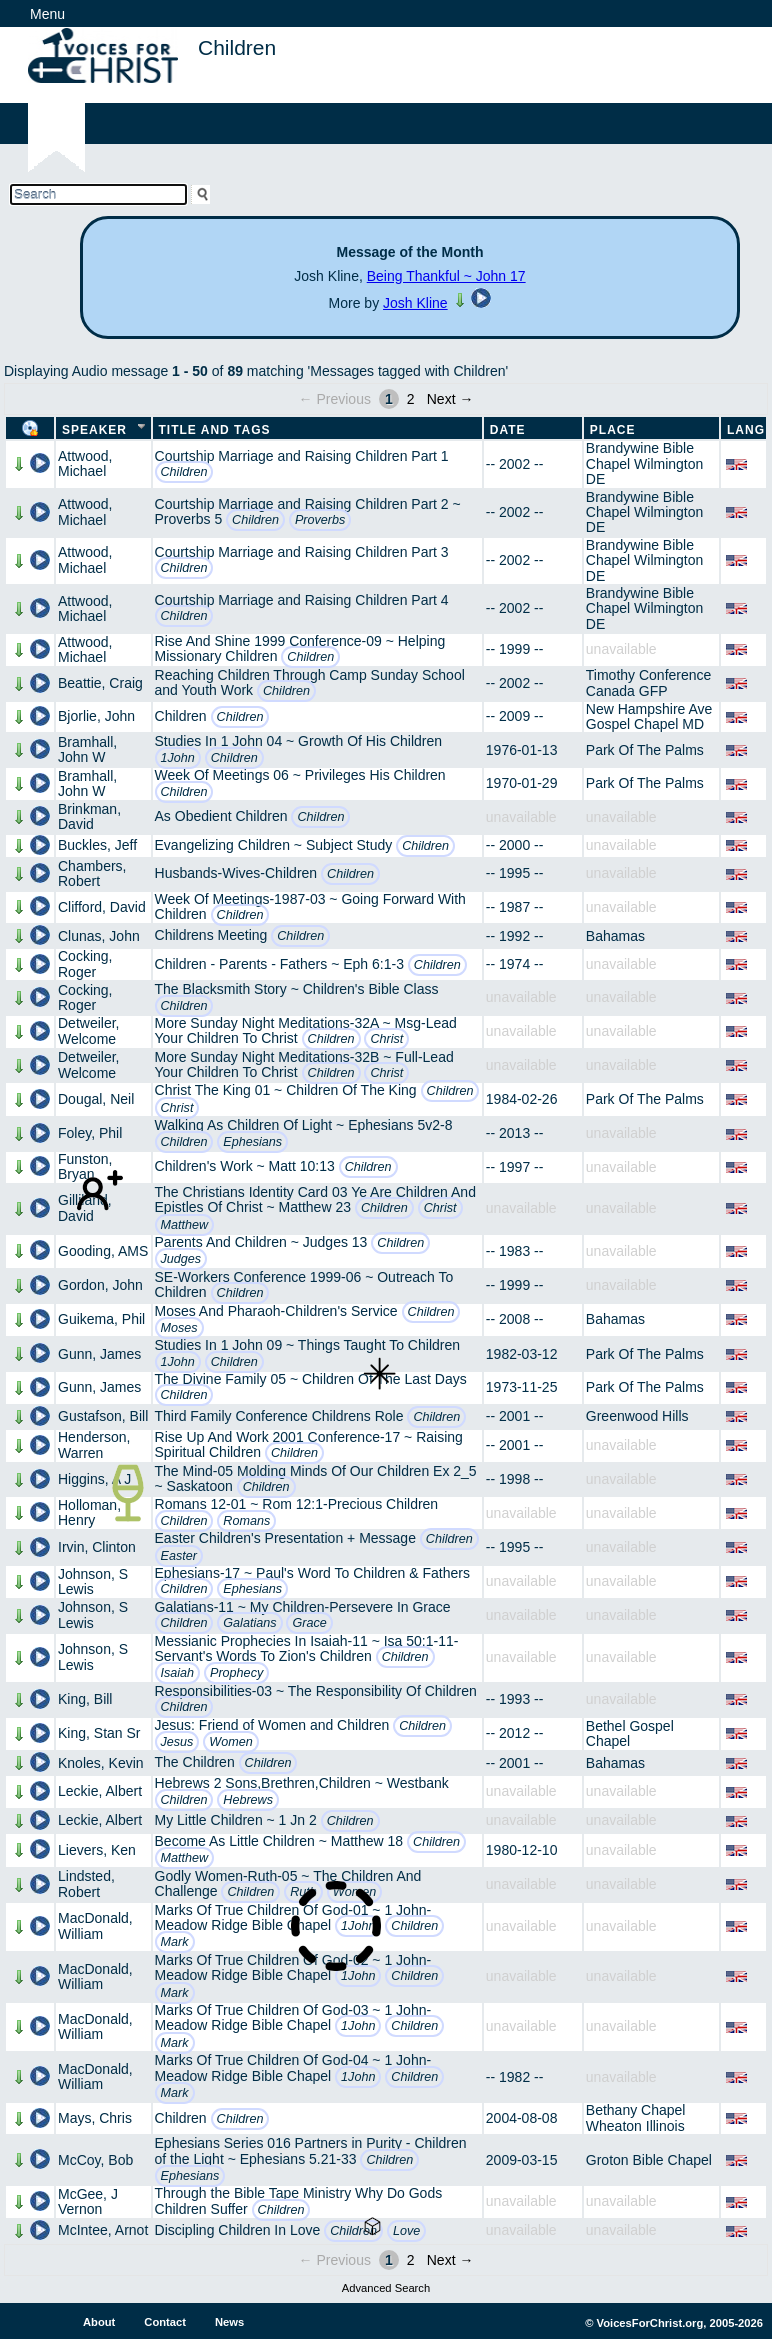 This screenshot has width=772, height=2339. What do you see at coordinates (336, 1926) in the screenshot?
I see `create a new draft issue` at bounding box center [336, 1926].